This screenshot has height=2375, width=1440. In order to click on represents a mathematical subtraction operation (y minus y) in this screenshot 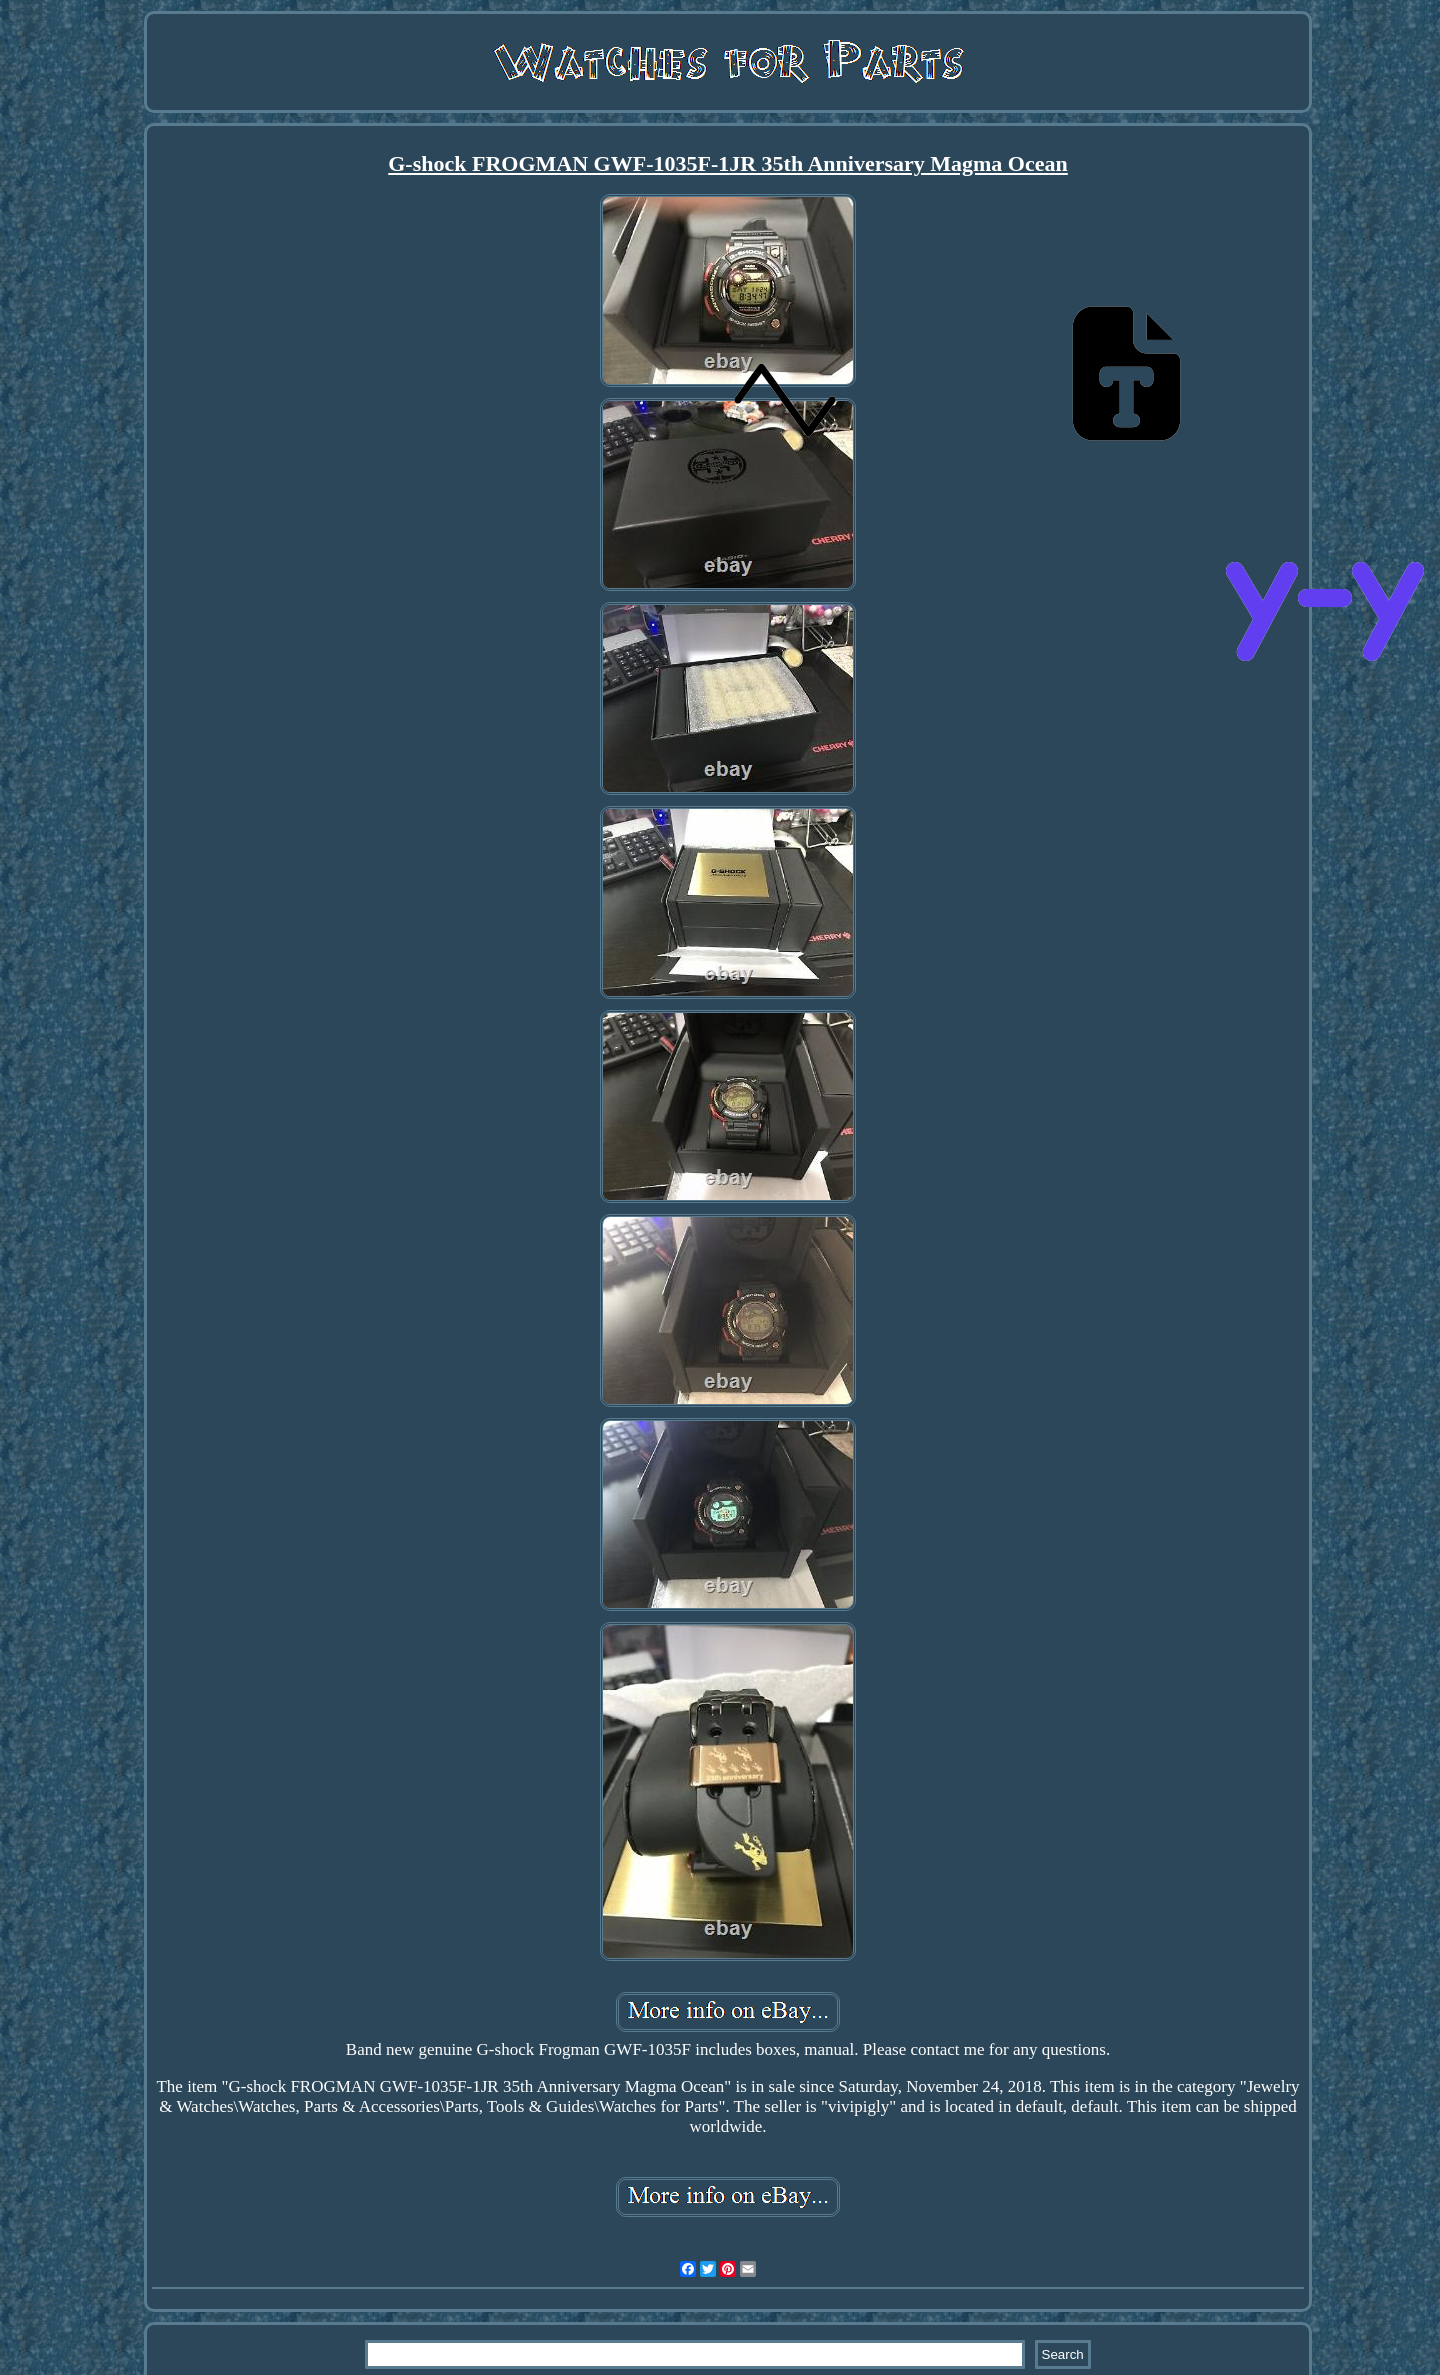, I will do `click(1325, 598)`.